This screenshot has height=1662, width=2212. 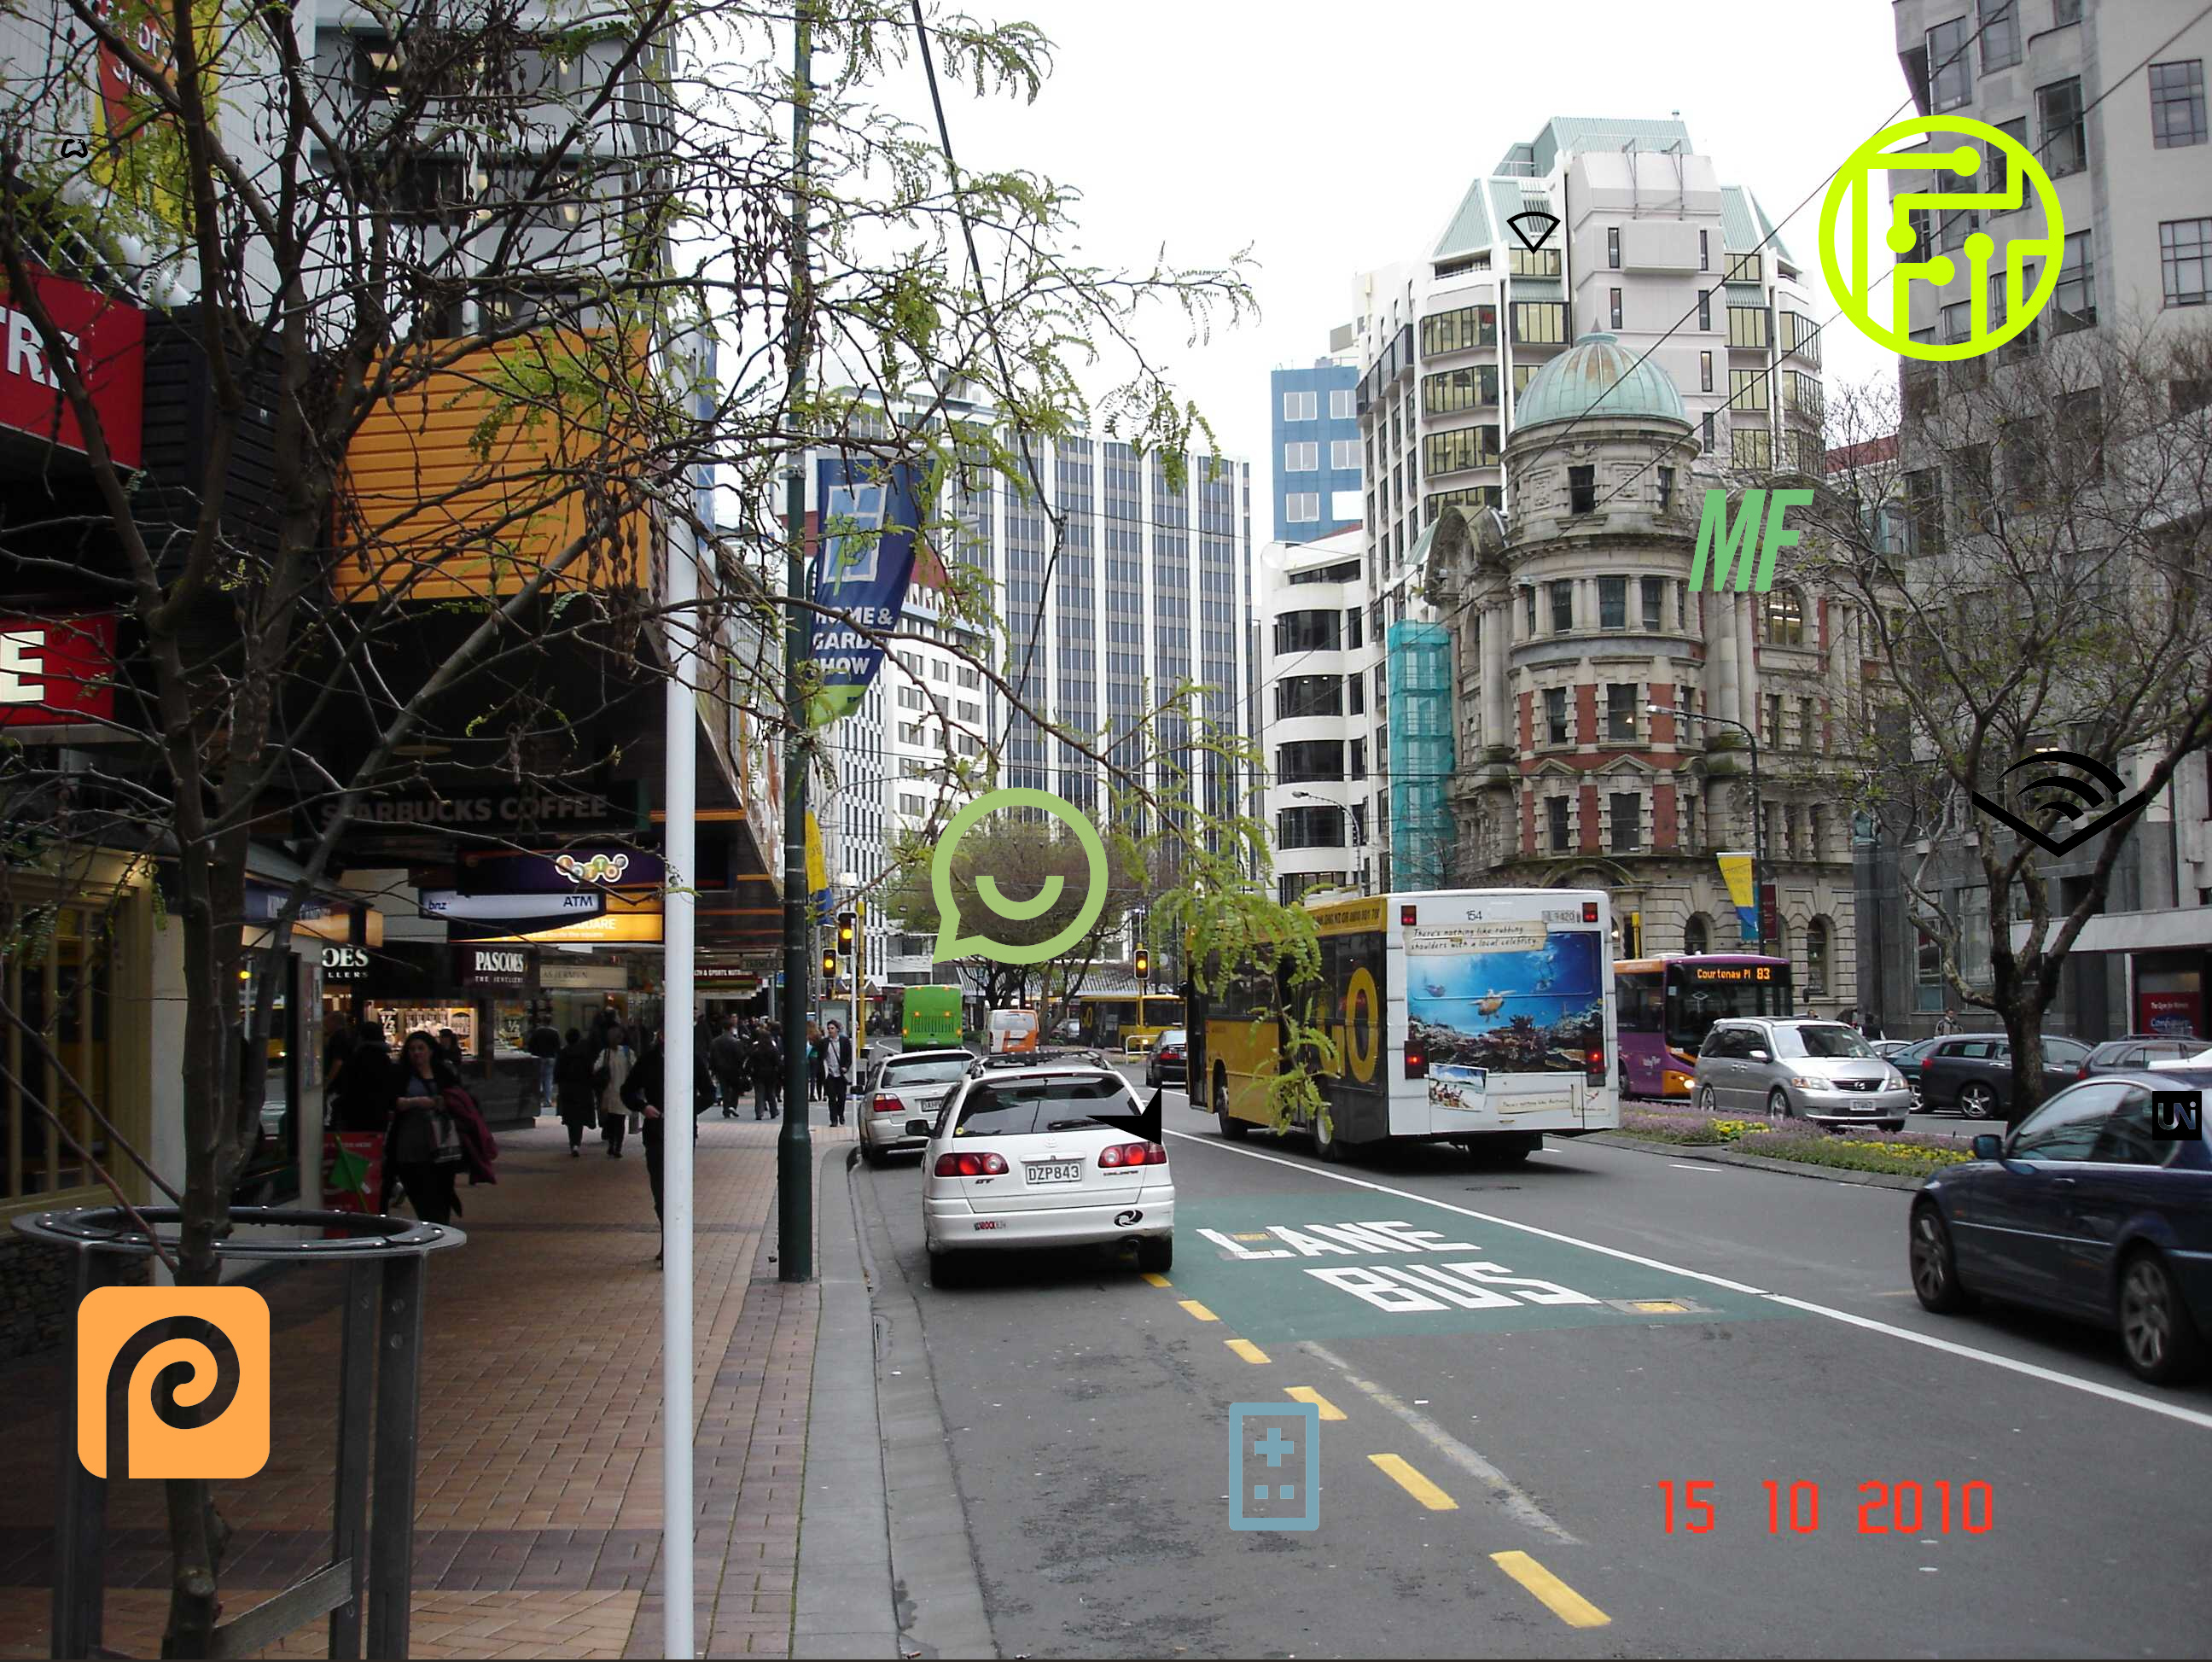 What do you see at coordinates (2177, 1116) in the screenshot?
I see `unicode consortium logo` at bounding box center [2177, 1116].